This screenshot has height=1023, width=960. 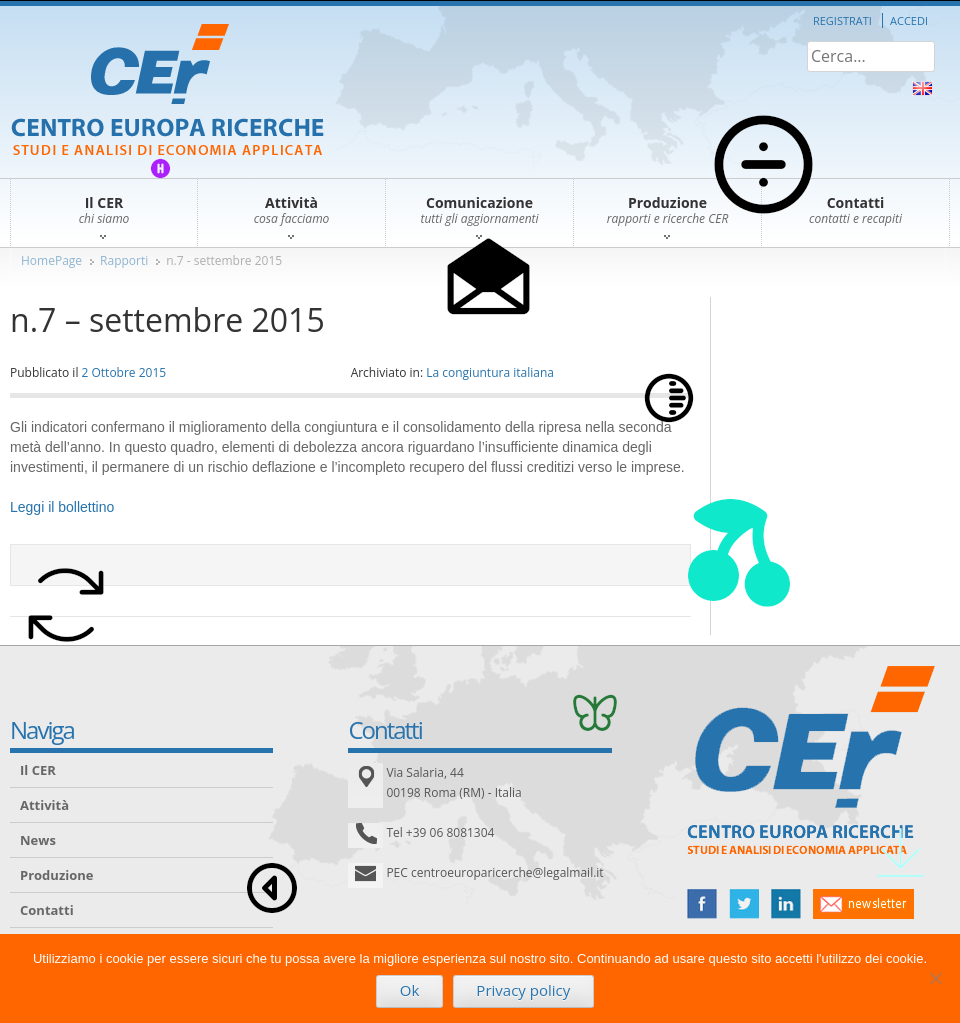 What do you see at coordinates (669, 398) in the screenshot?
I see `toggle shadow effects on an element` at bounding box center [669, 398].